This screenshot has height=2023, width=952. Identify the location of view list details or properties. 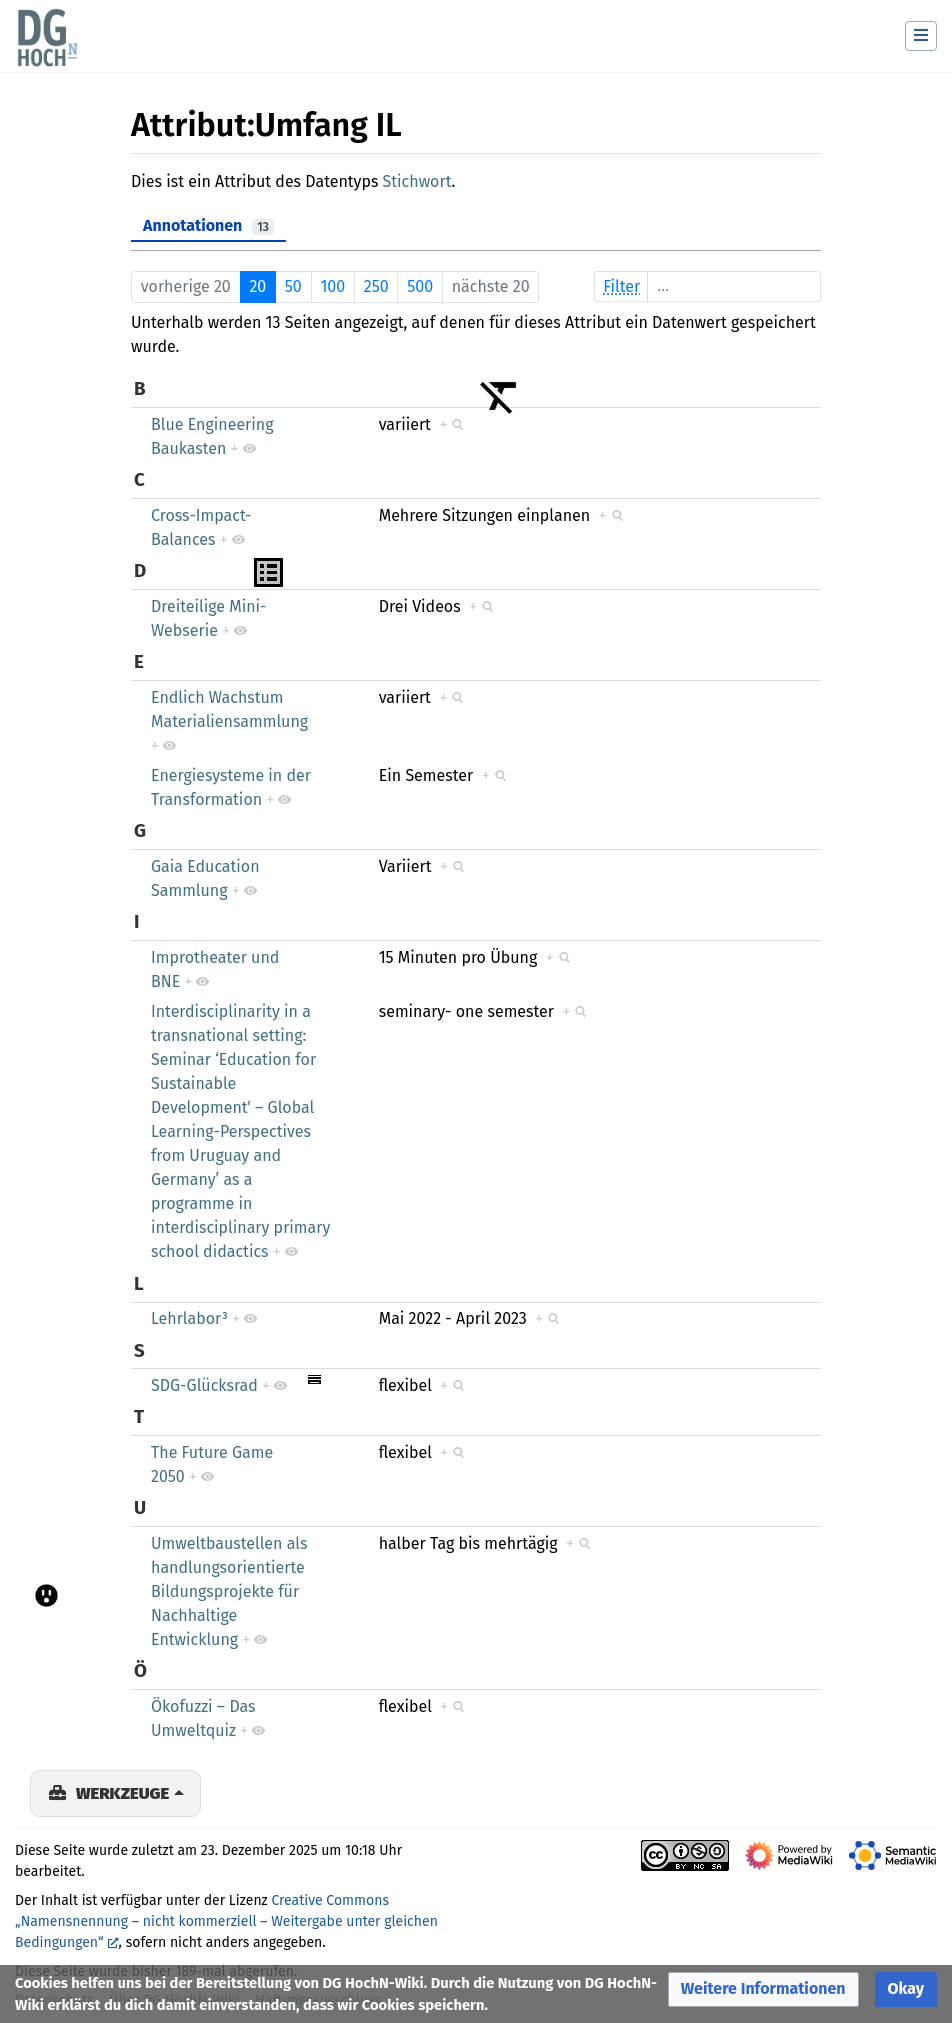
(268, 572).